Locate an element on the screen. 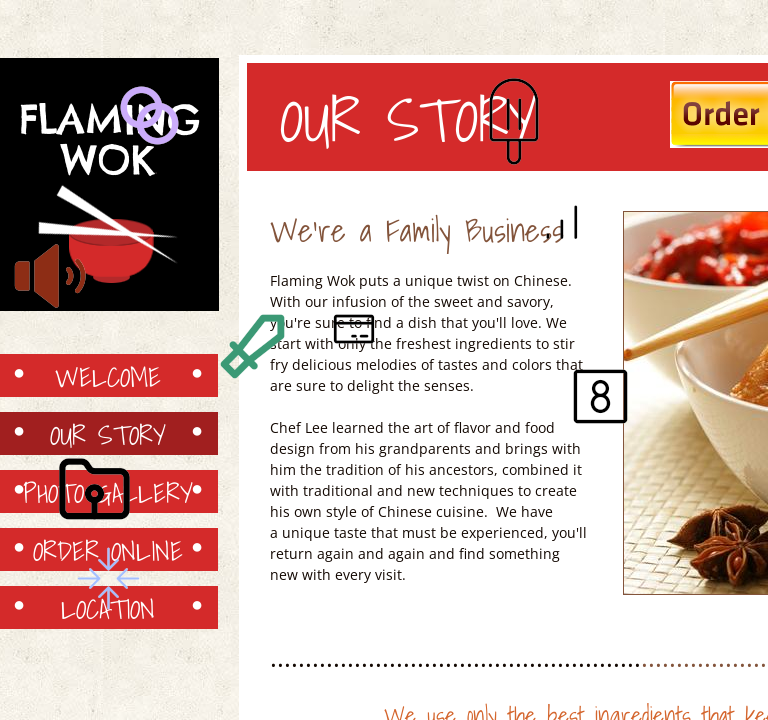 Image resolution: width=768 pixels, height=720 pixels. manage payment methods is located at coordinates (354, 329).